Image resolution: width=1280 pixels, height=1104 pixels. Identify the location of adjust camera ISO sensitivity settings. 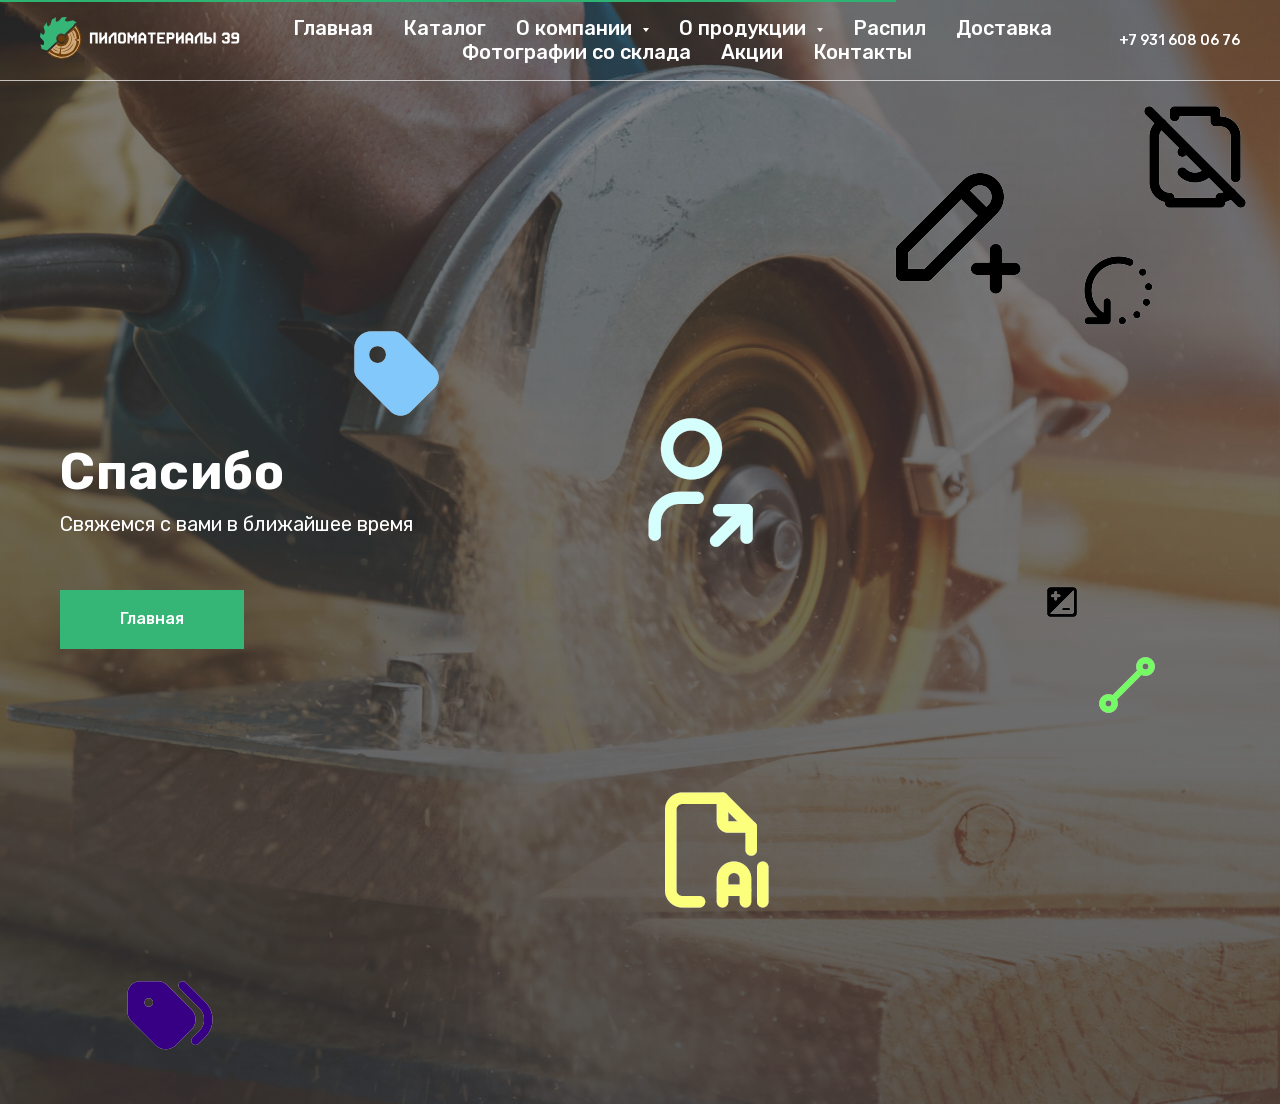
(1062, 602).